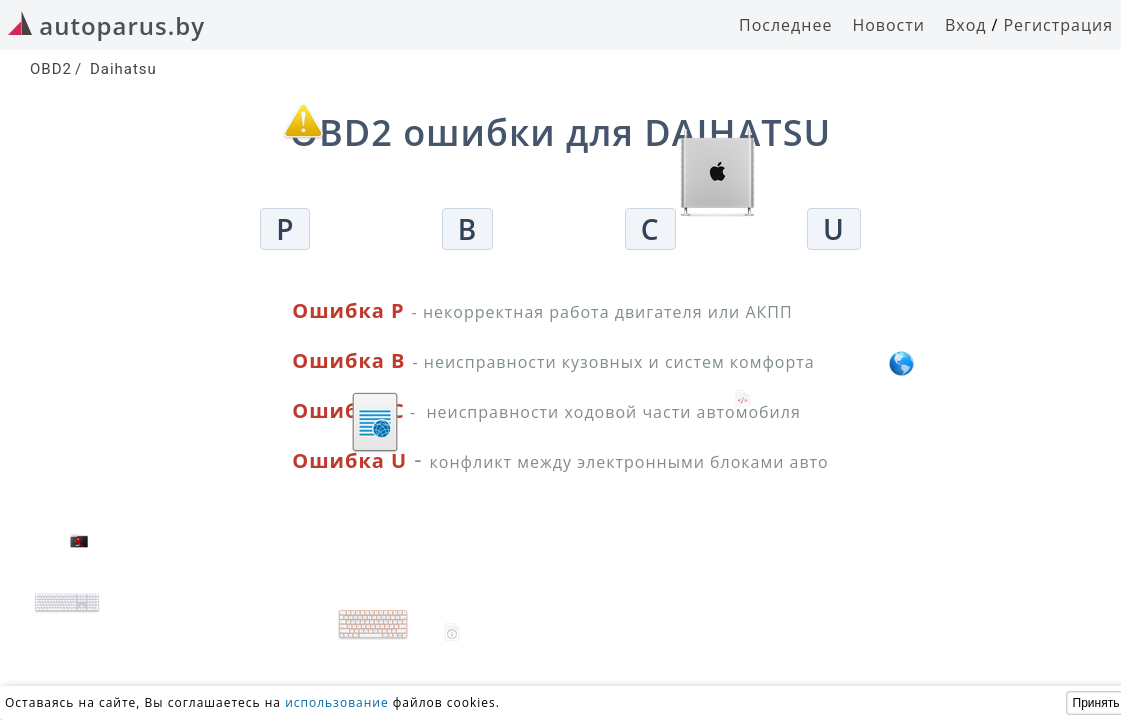  What do you see at coordinates (67, 602) in the screenshot?
I see `connect a bluetooth keyboard` at bounding box center [67, 602].